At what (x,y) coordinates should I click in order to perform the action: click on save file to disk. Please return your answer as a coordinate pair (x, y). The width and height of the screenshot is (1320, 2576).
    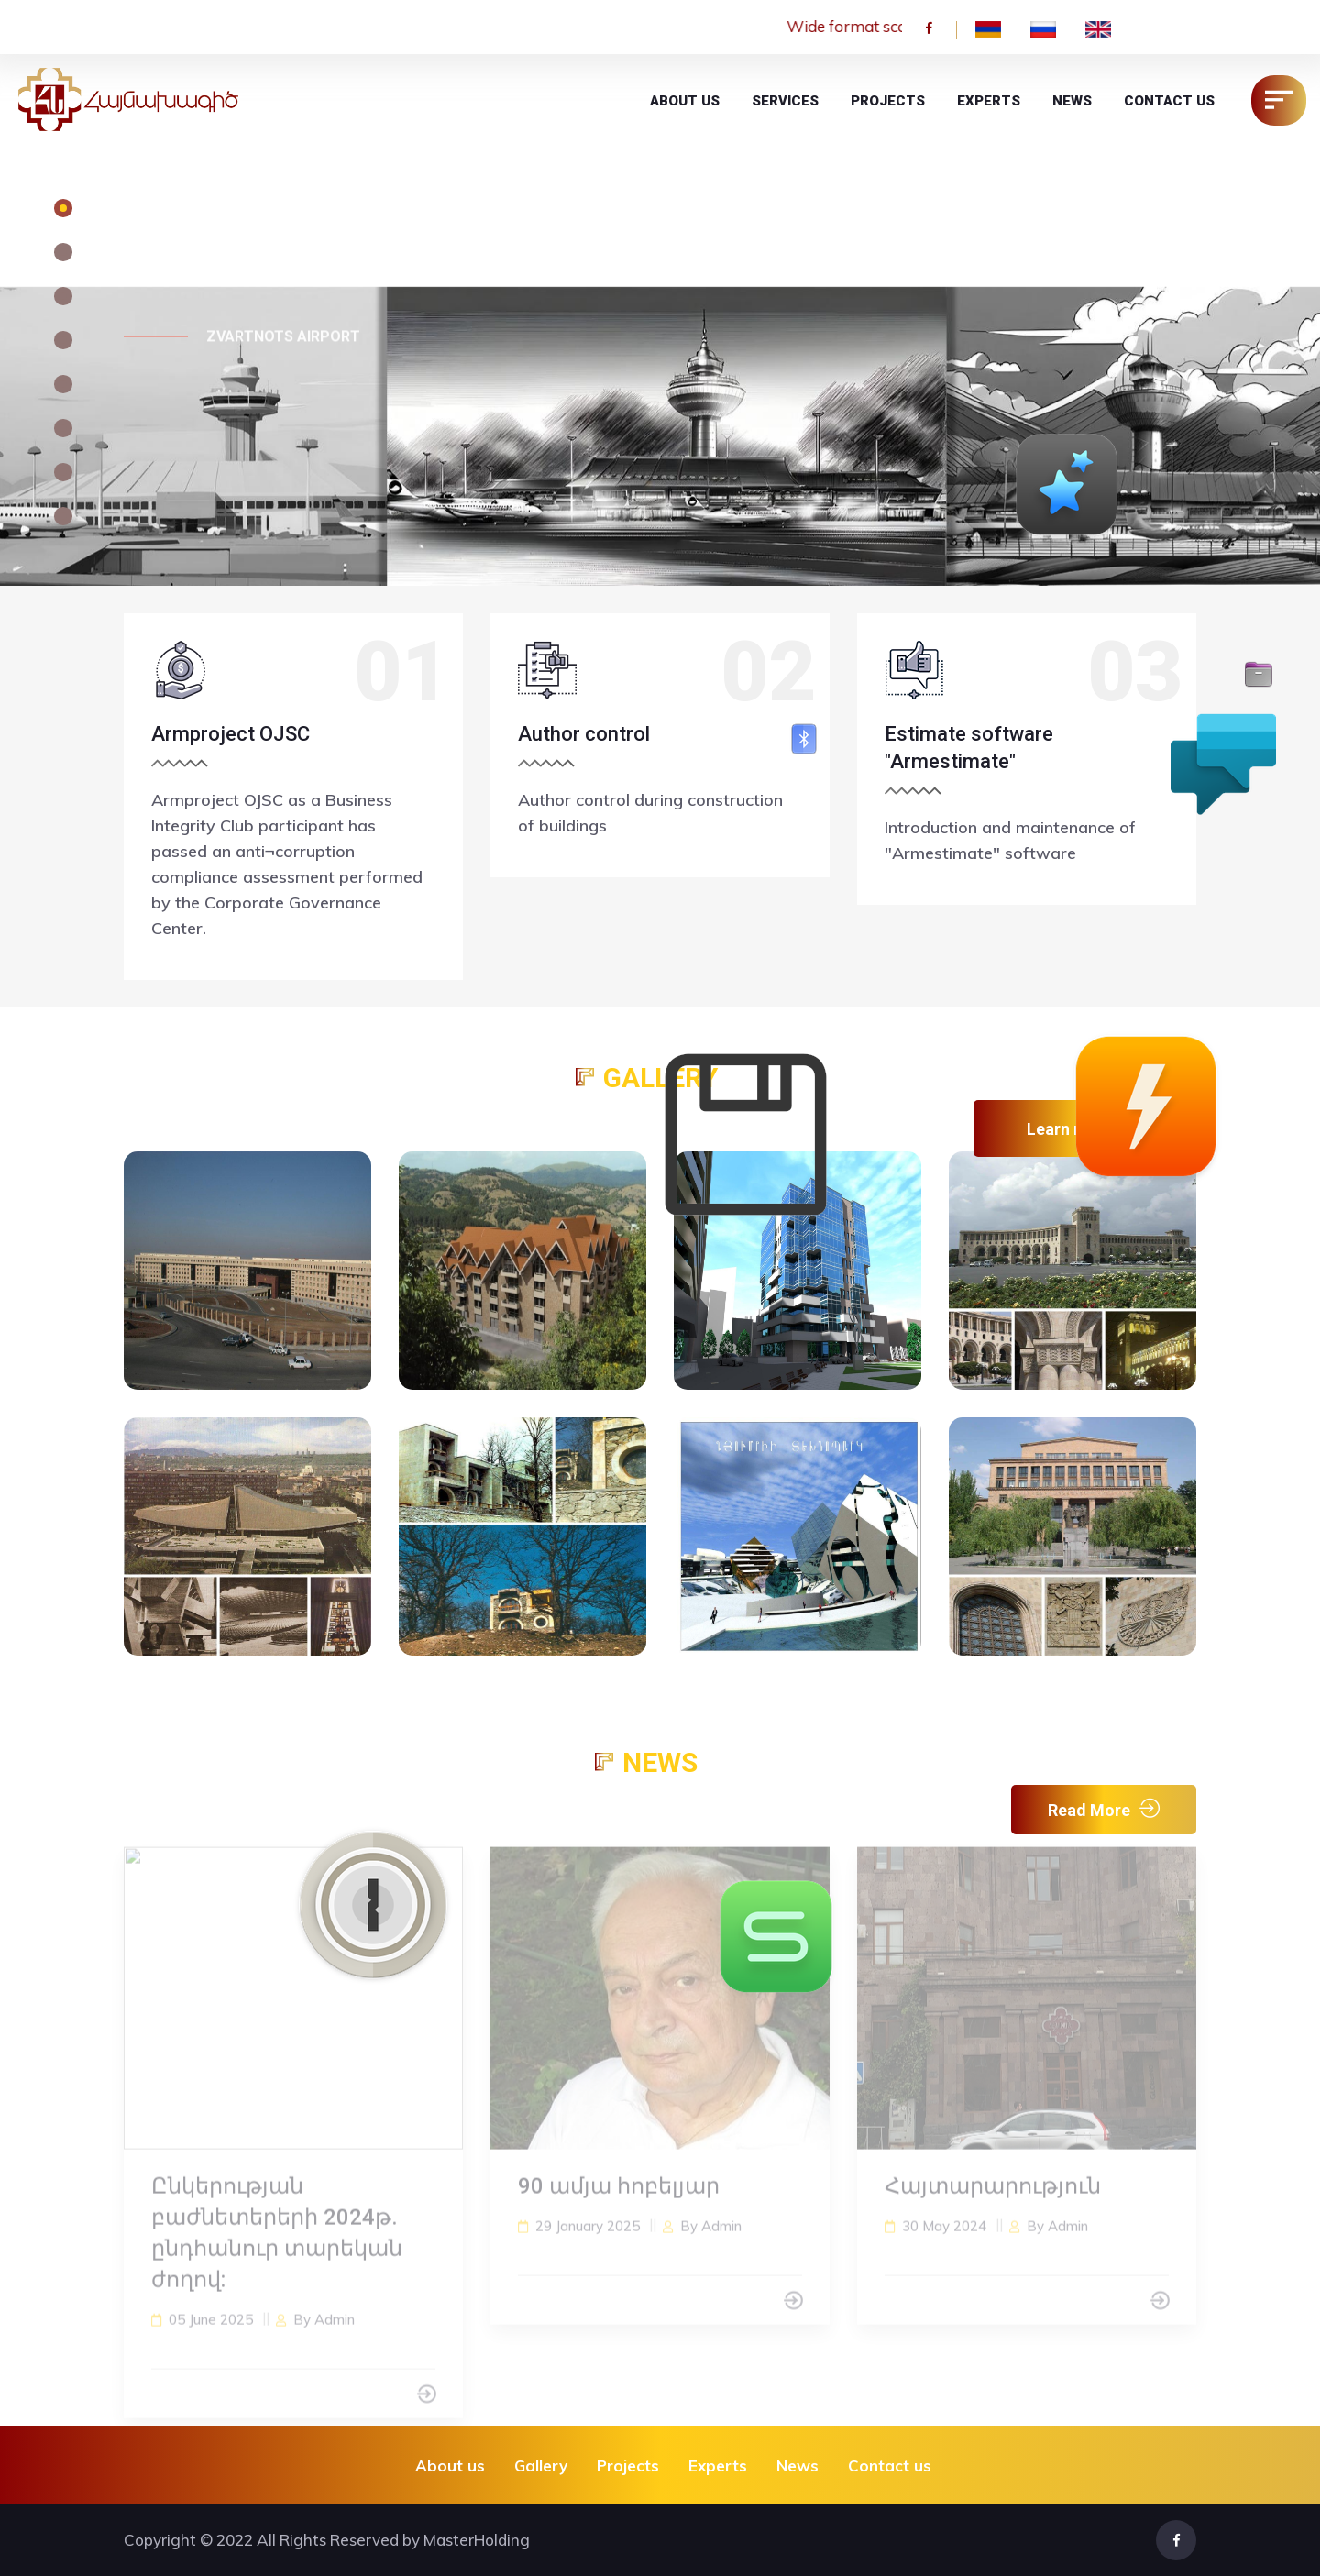
    Looking at the image, I should click on (745, 1134).